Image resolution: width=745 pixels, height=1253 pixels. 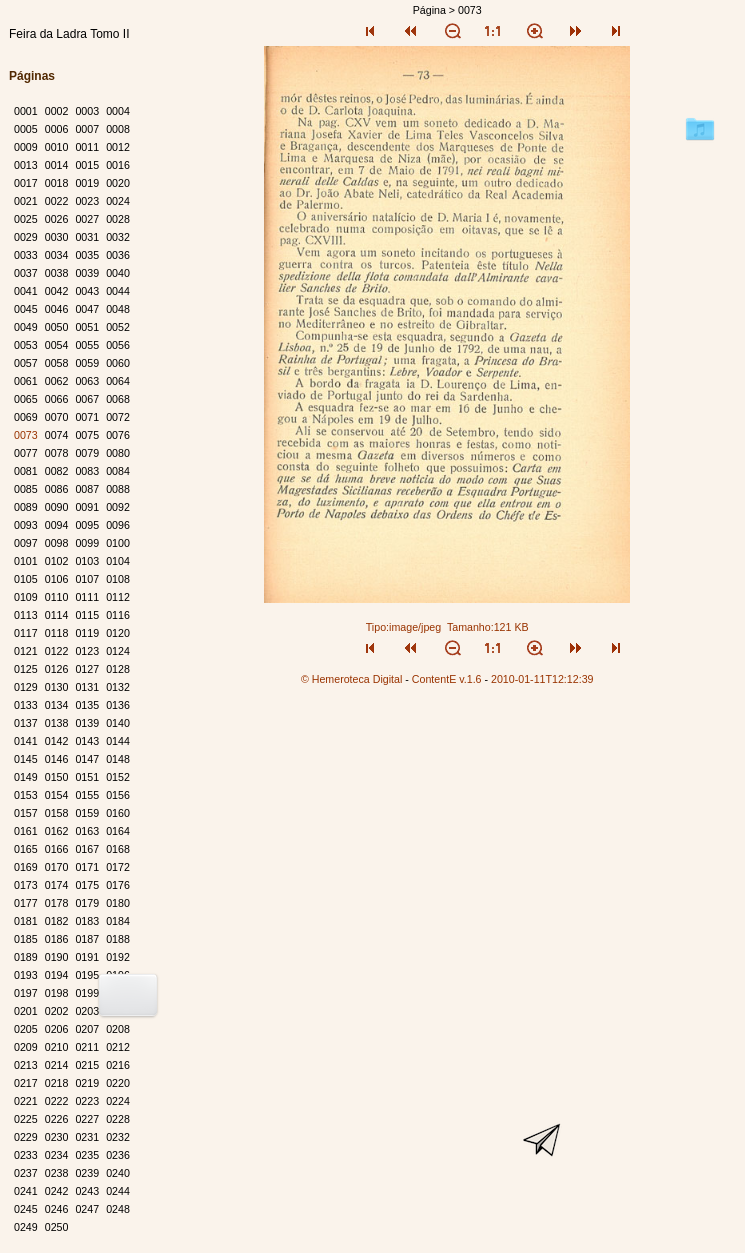 I want to click on view sent messages folder, so click(x=541, y=1140).